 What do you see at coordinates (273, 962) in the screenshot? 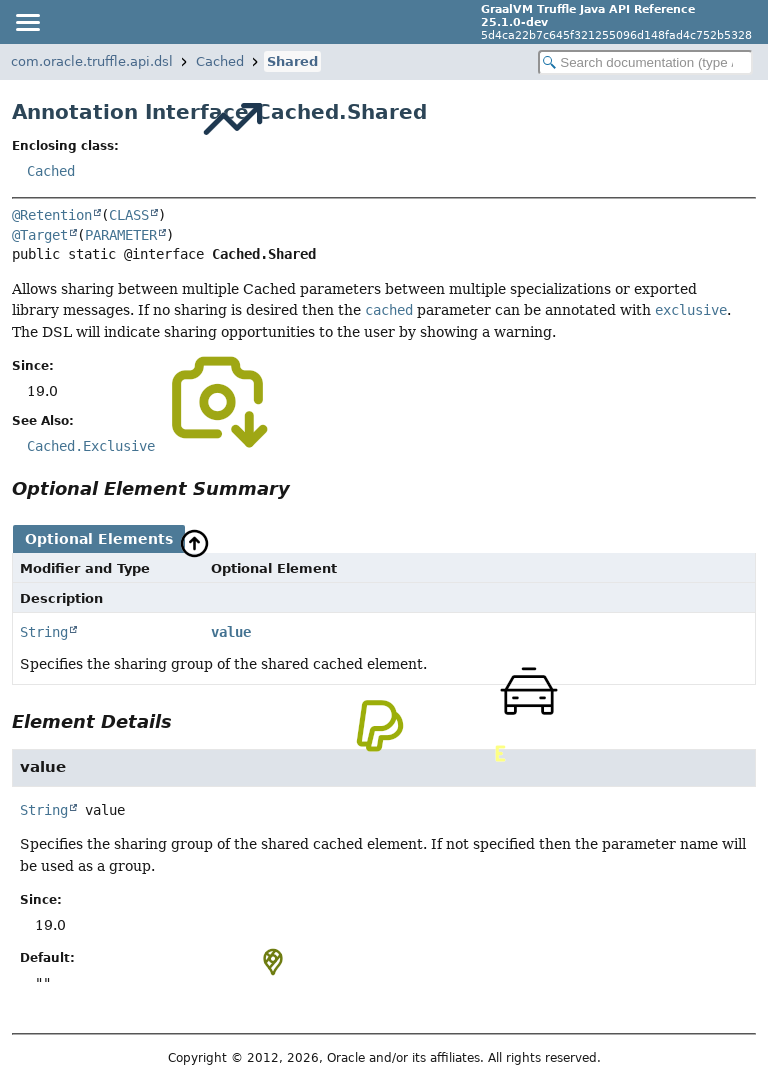
I see `open google maps` at bounding box center [273, 962].